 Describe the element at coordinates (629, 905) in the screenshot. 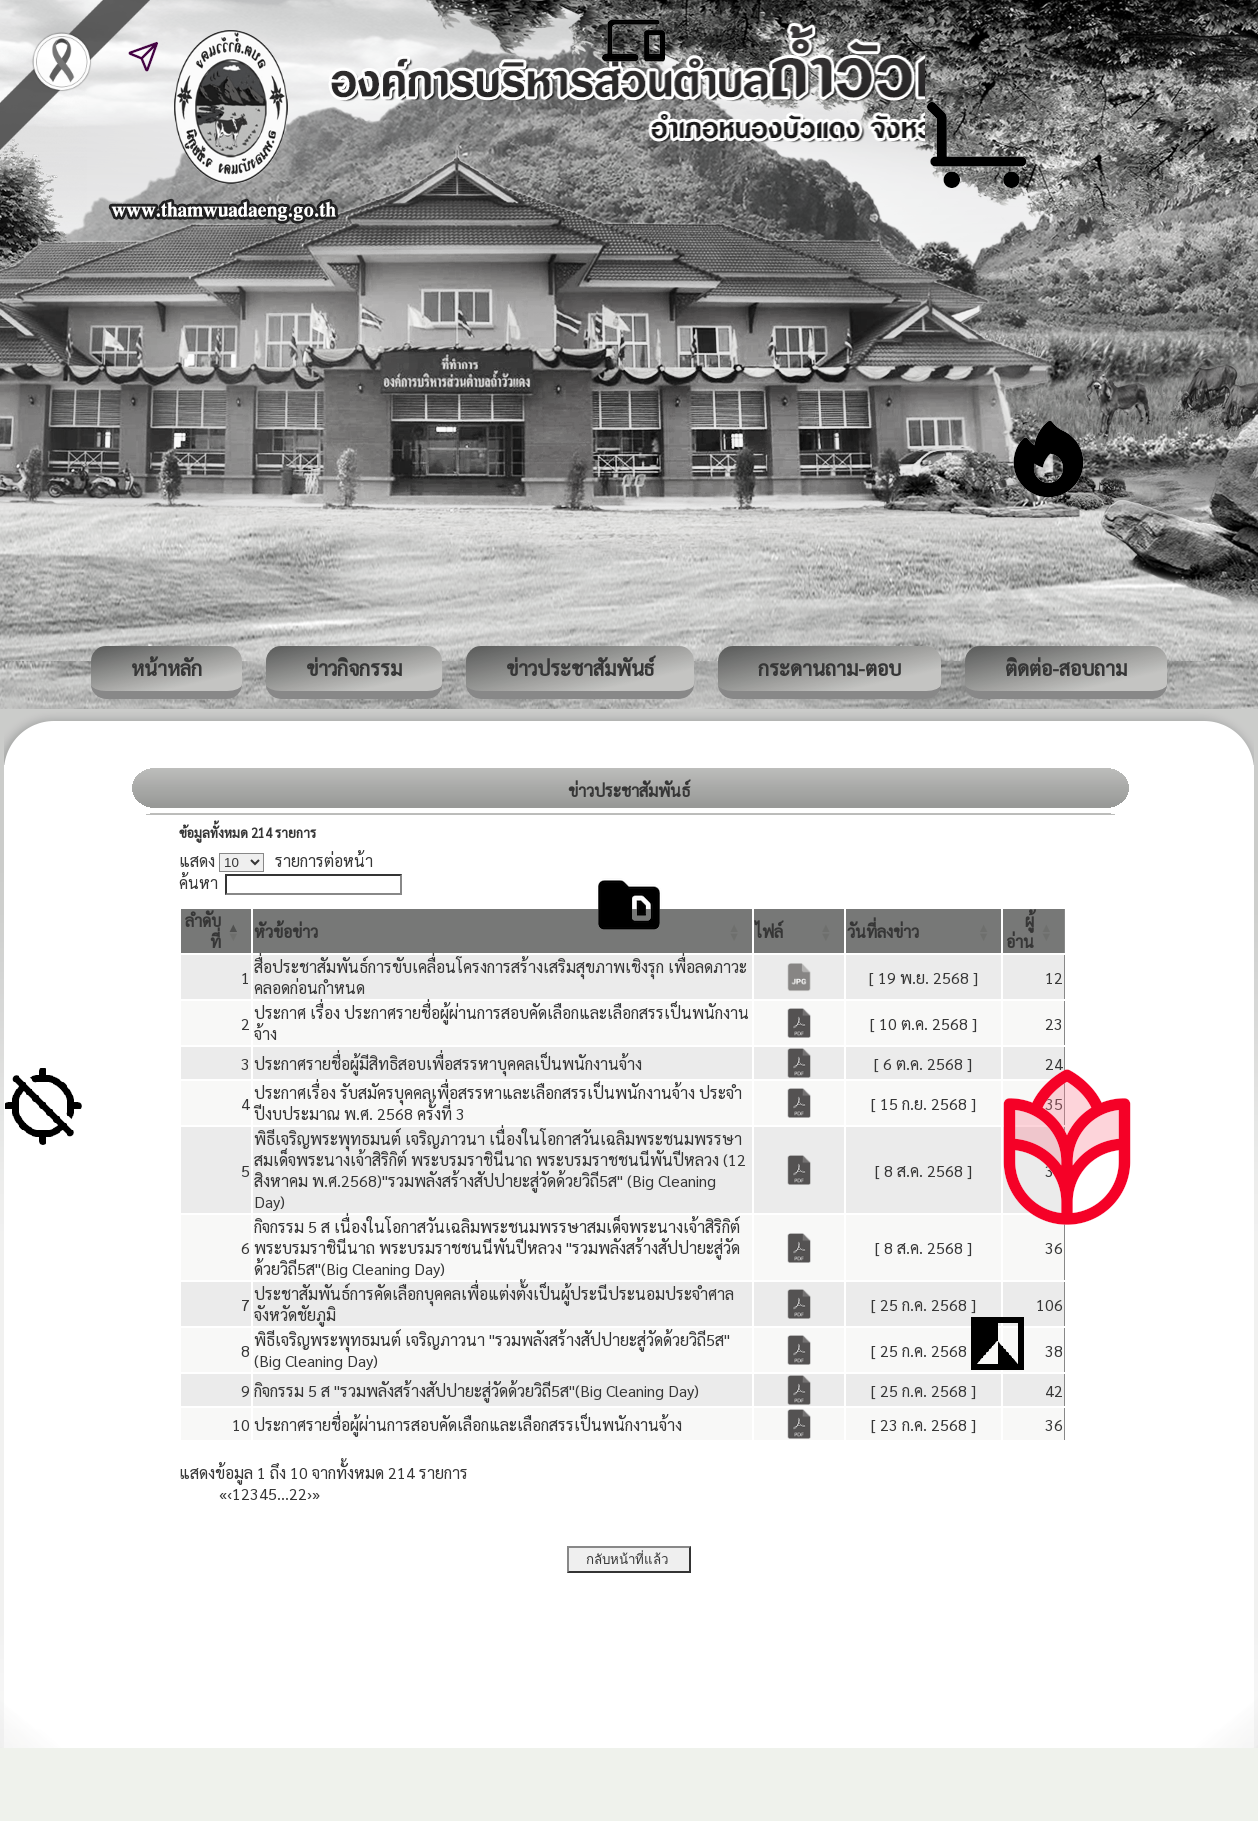

I see `access saved code snippets` at that location.